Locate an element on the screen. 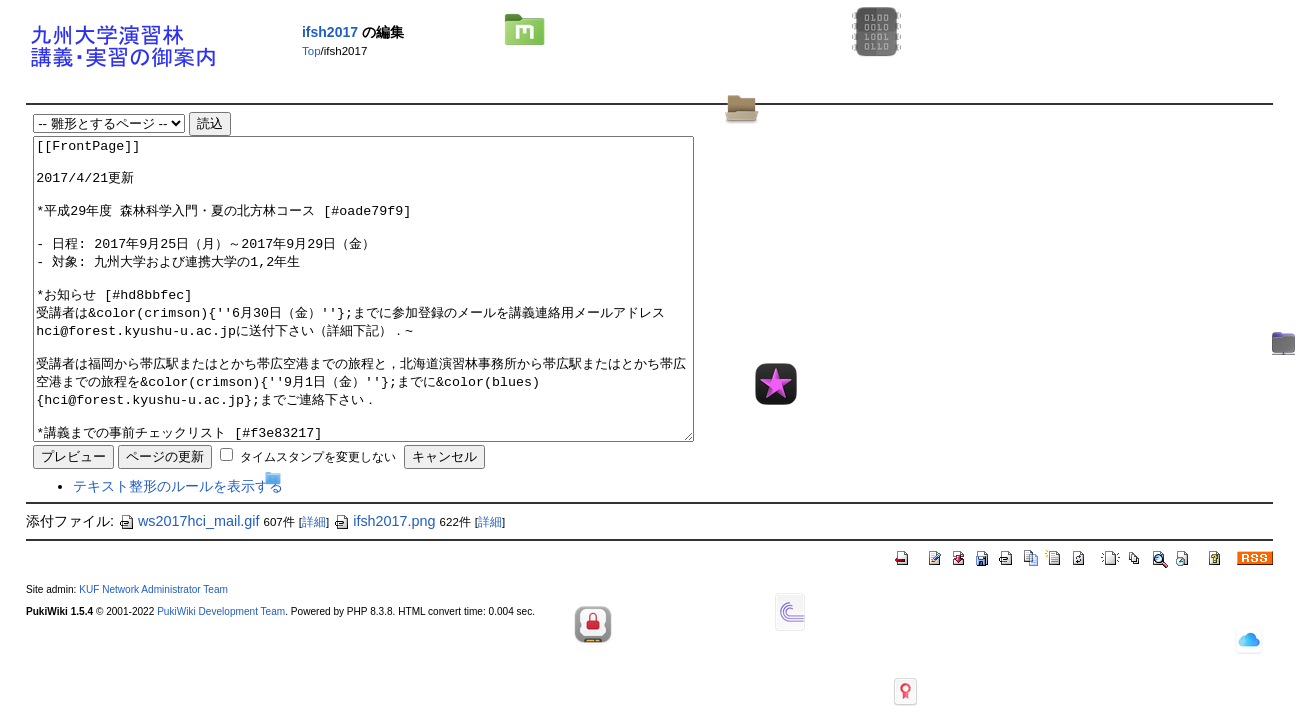 The image size is (1299, 720). drop files here to move them into this folder is located at coordinates (741, 109).